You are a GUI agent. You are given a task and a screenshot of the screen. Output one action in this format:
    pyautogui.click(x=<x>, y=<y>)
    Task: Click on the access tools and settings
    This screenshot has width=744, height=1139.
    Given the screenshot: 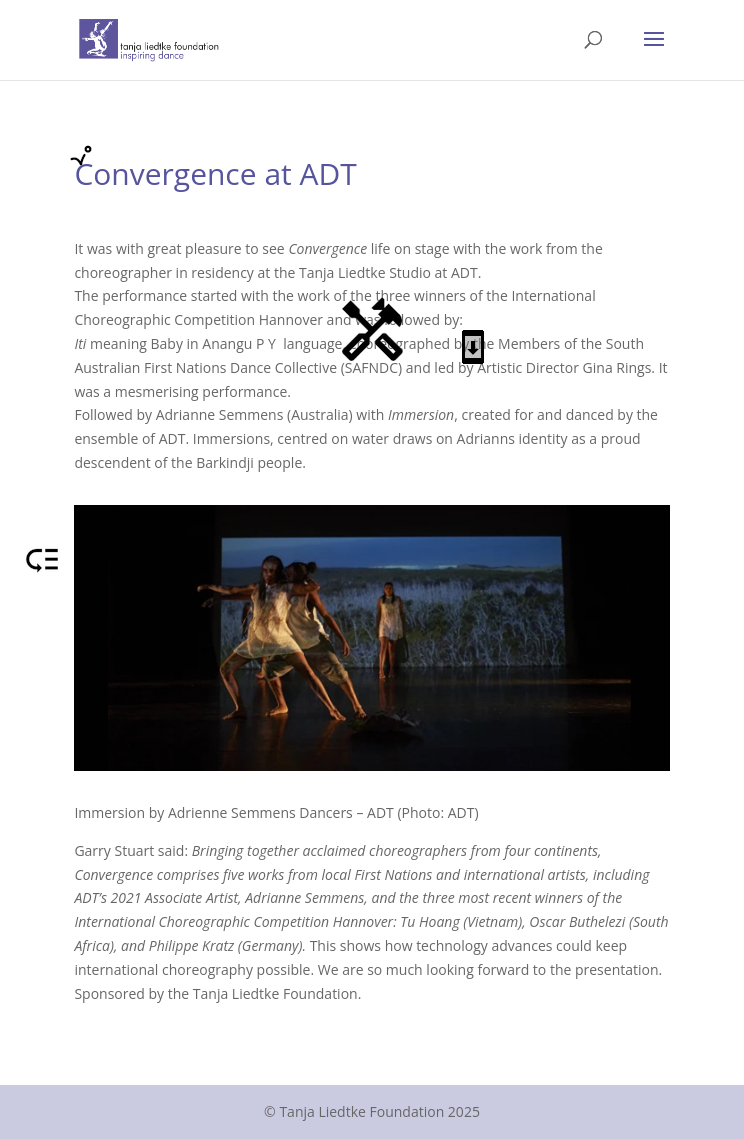 What is the action you would take?
    pyautogui.click(x=372, y=330)
    